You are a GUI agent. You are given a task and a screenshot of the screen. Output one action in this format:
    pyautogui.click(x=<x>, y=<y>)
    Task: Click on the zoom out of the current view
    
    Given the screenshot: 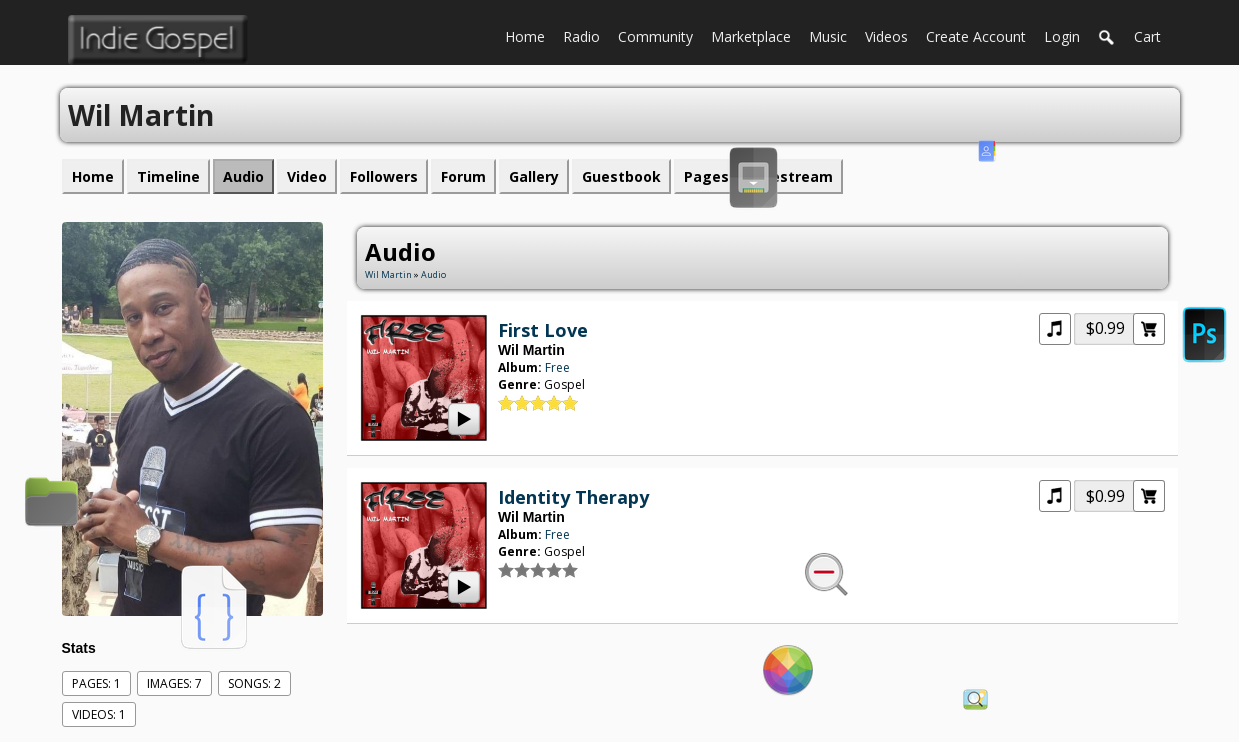 What is the action you would take?
    pyautogui.click(x=826, y=574)
    